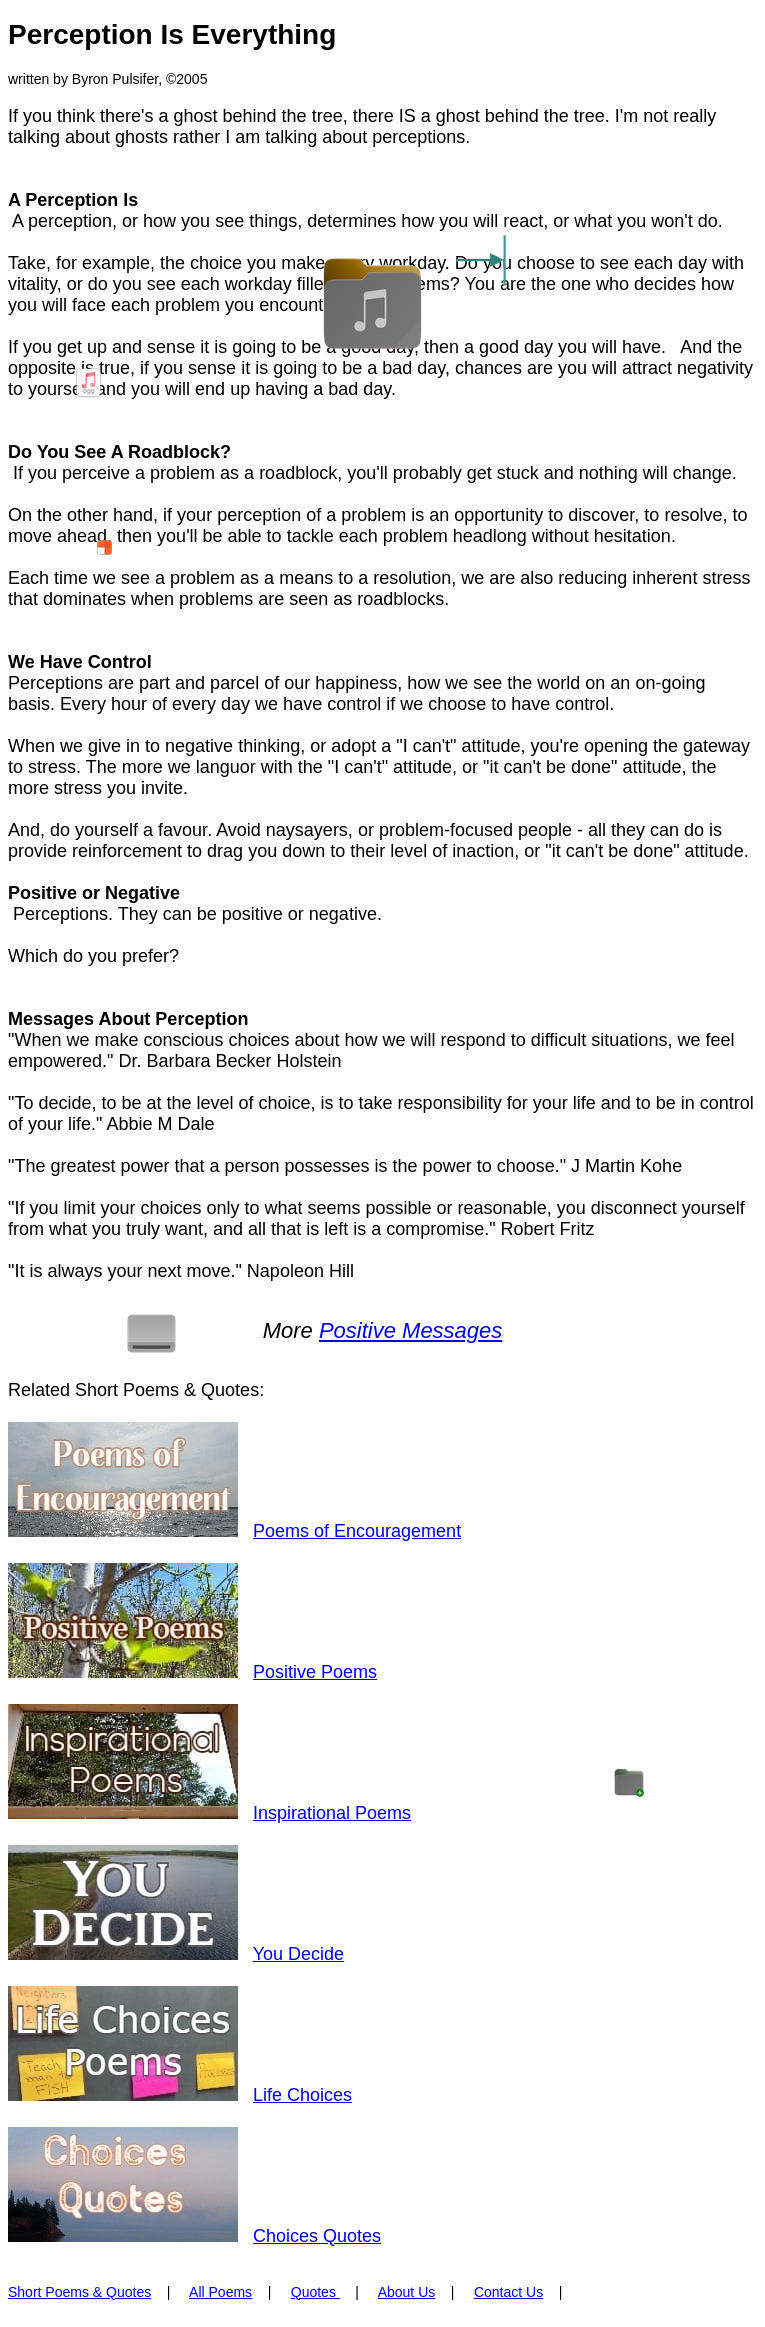 The height and width of the screenshot is (2327, 765). Describe the element at coordinates (481, 260) in the screenshot. I see `go to the last item or page` at that location.